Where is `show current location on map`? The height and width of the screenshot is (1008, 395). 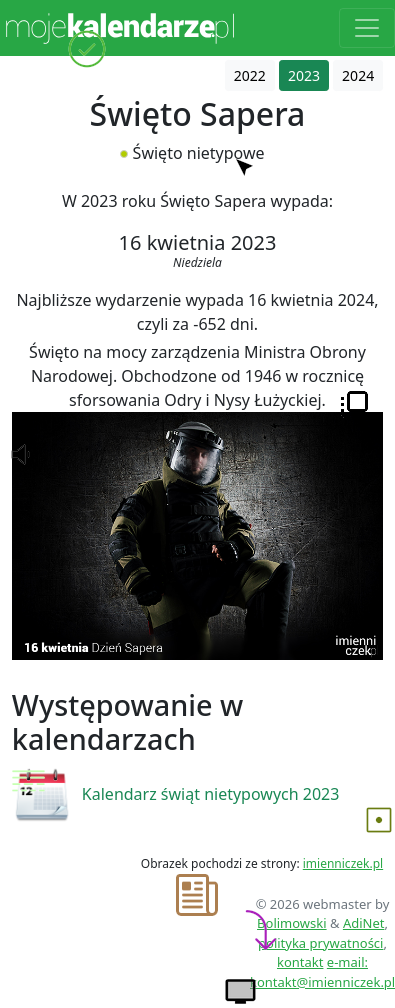
show current location on map is located at coordinates (244, 167).